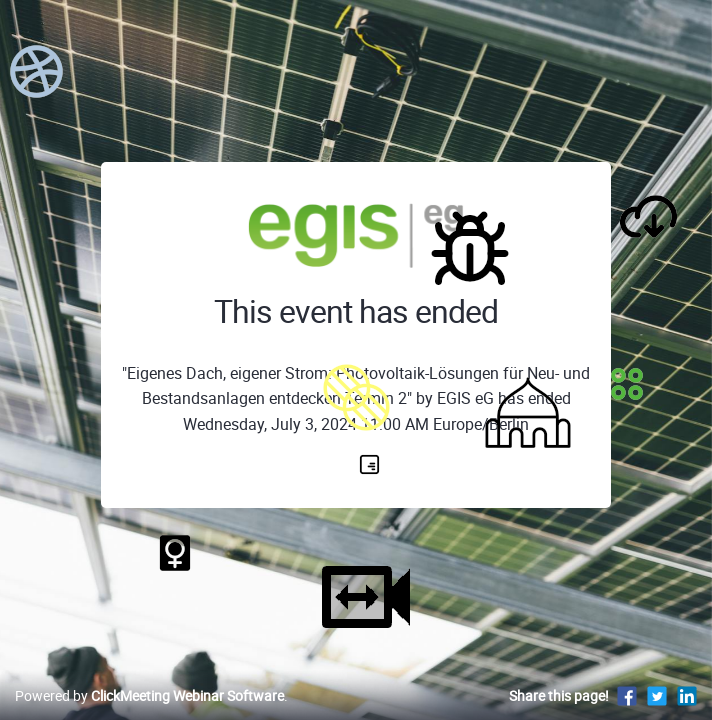 This screenshot has width=712, height=720. I want to click on merge or combine selected elements, so click(356, 397).